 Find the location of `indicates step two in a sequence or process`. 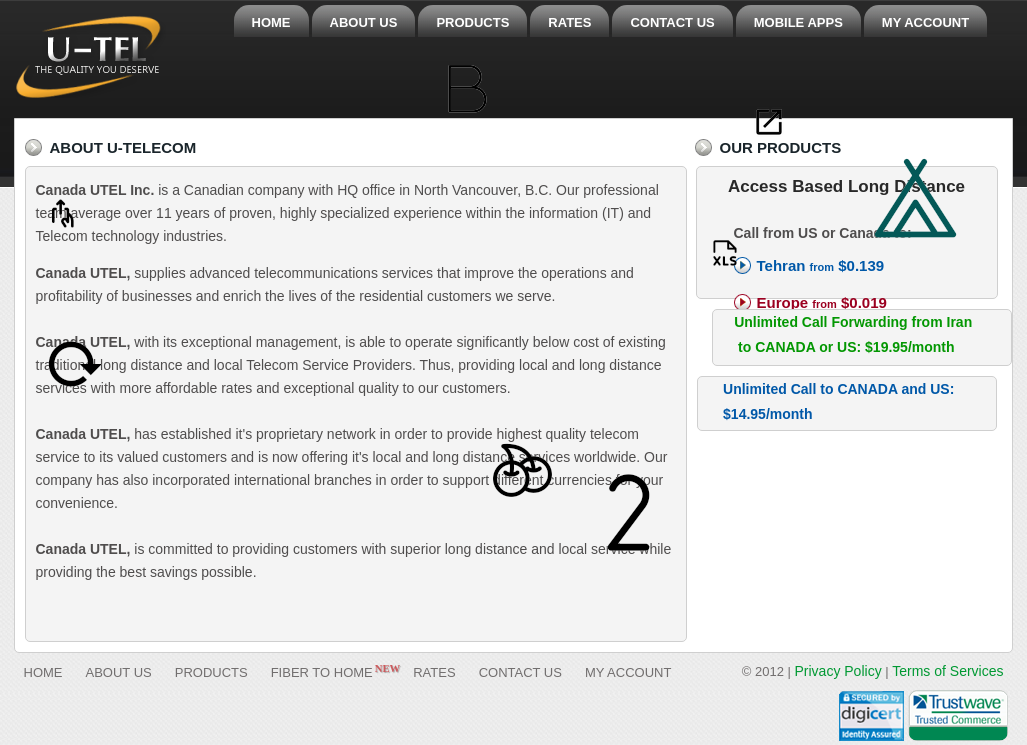

indicates step two in a sequence or process is located at coordinates (628, 512).